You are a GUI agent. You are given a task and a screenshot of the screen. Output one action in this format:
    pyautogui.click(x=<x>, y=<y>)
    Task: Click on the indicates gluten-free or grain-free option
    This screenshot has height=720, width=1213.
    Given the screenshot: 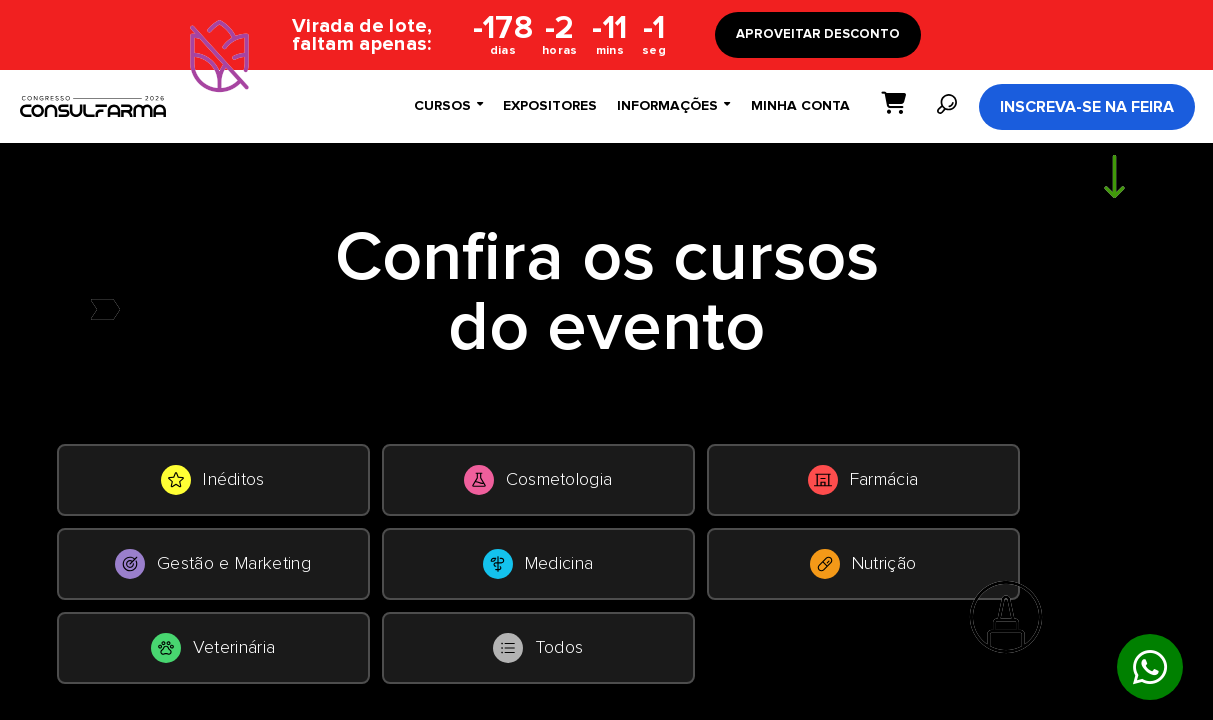 What is the action you would take?
    pyautogui.click(x=219, y=57)
    